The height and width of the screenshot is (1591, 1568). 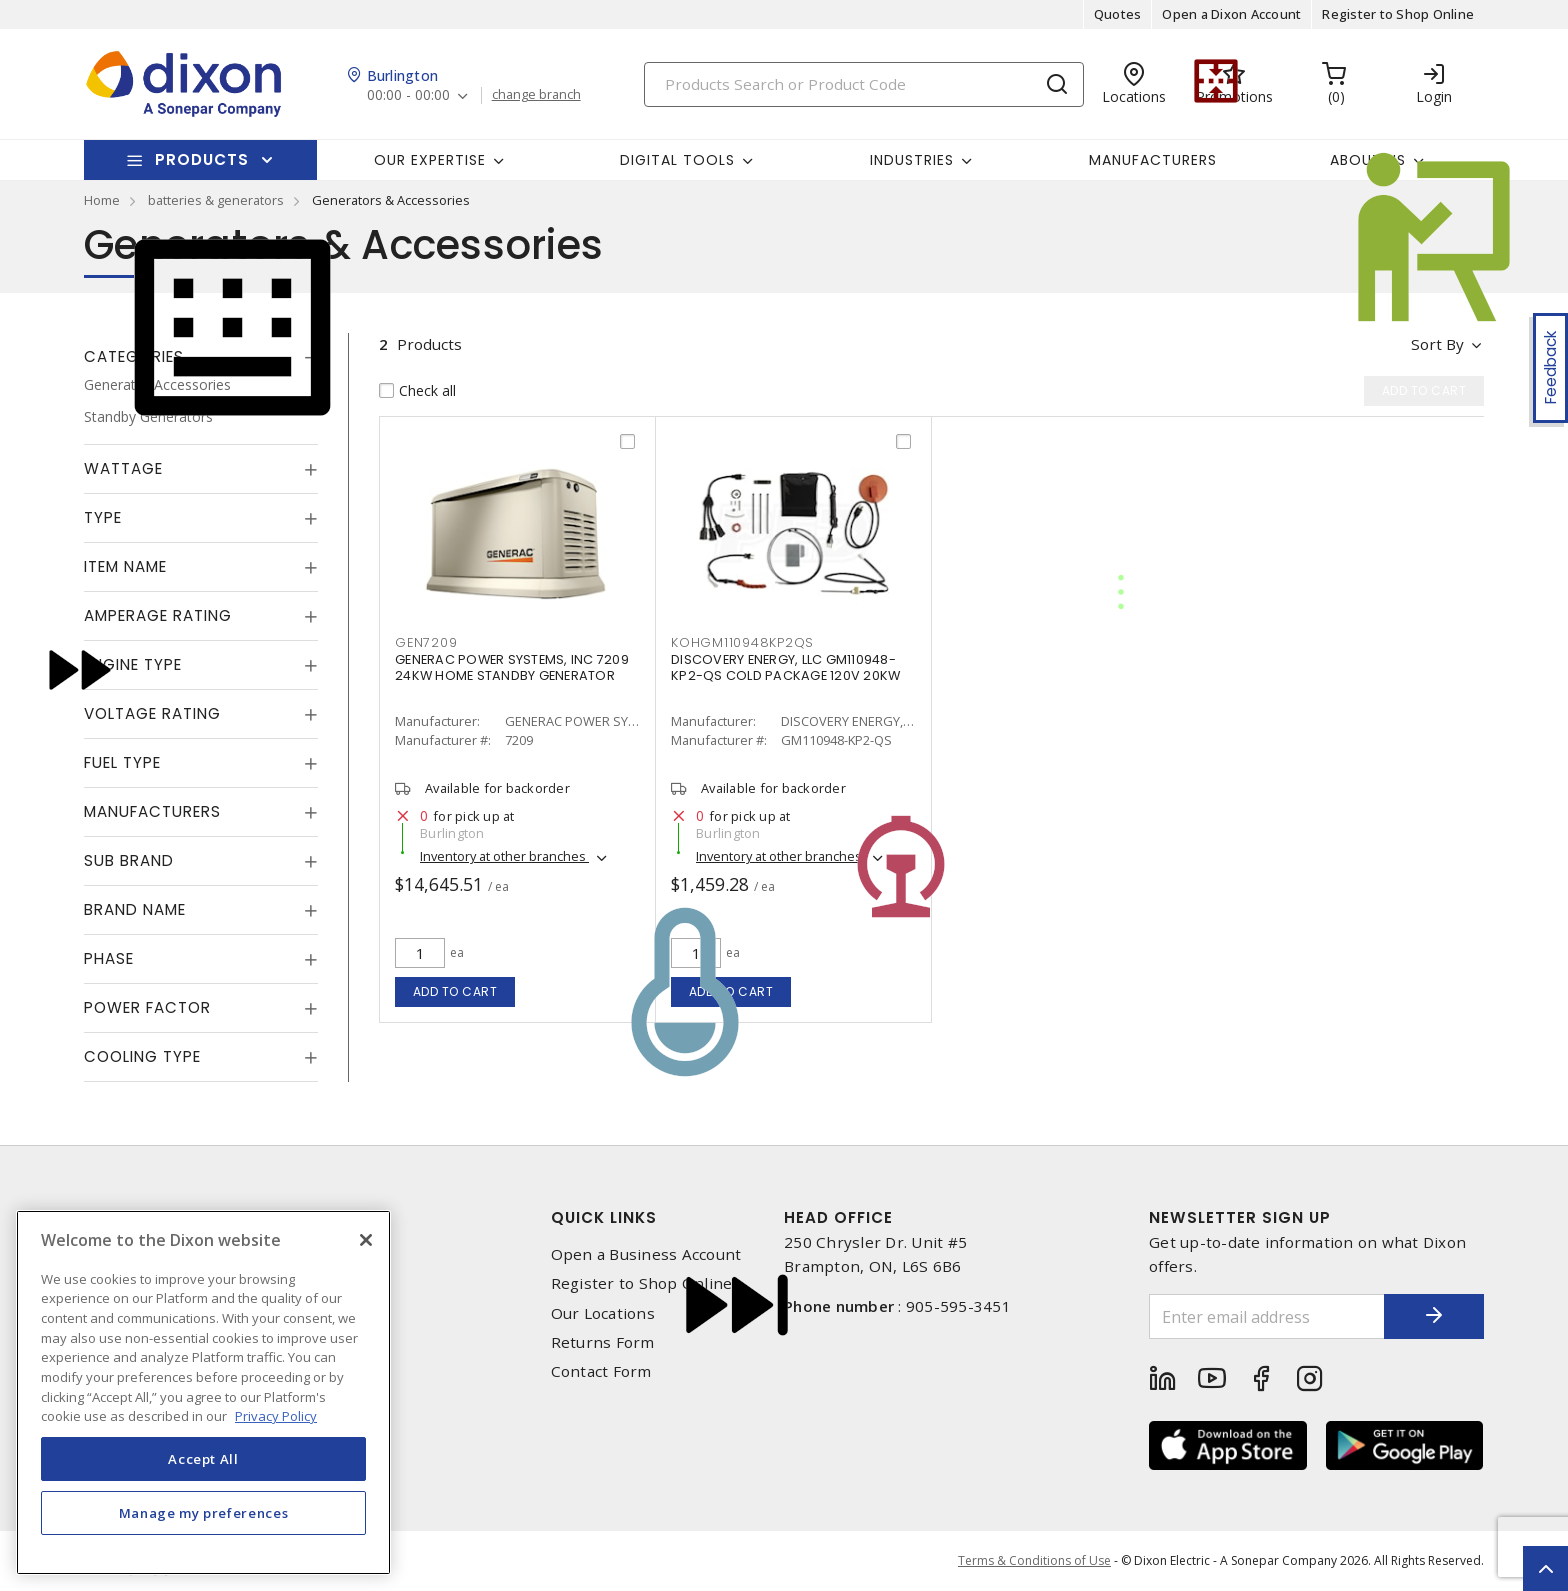 I want to click on merge cells vertically in a table or spreadsheet, so click(x=1216, y=81).